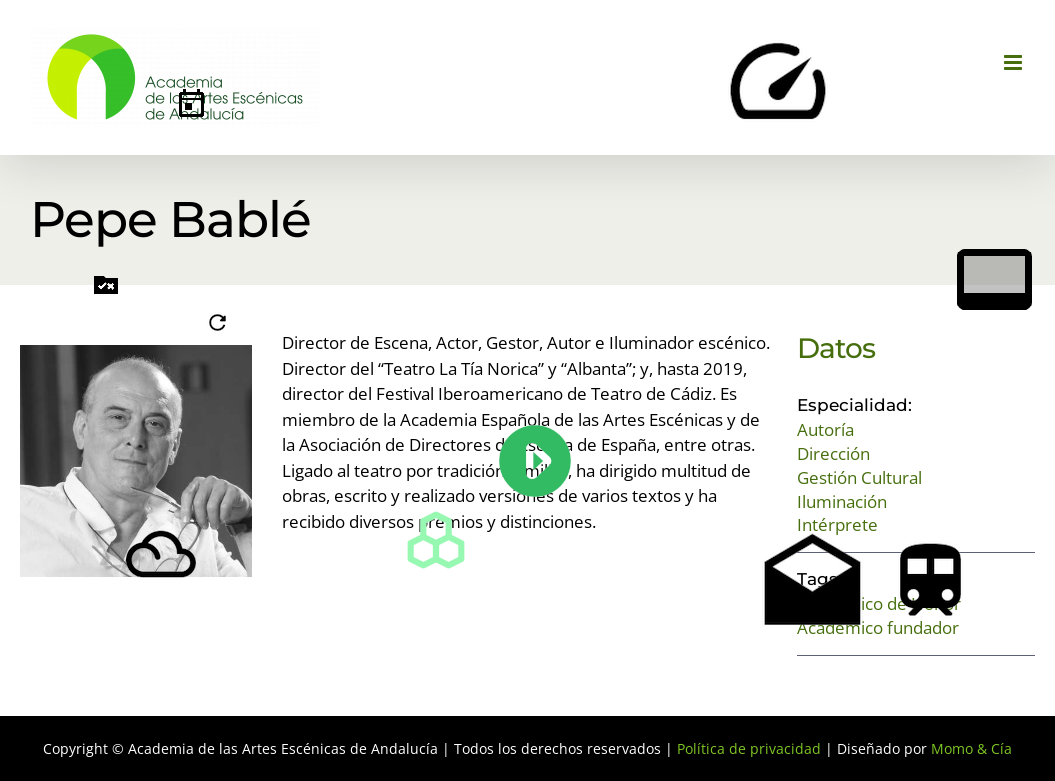 The image size is (1055, 781). I want to click on video player with caption or label area, so click(994, 279).